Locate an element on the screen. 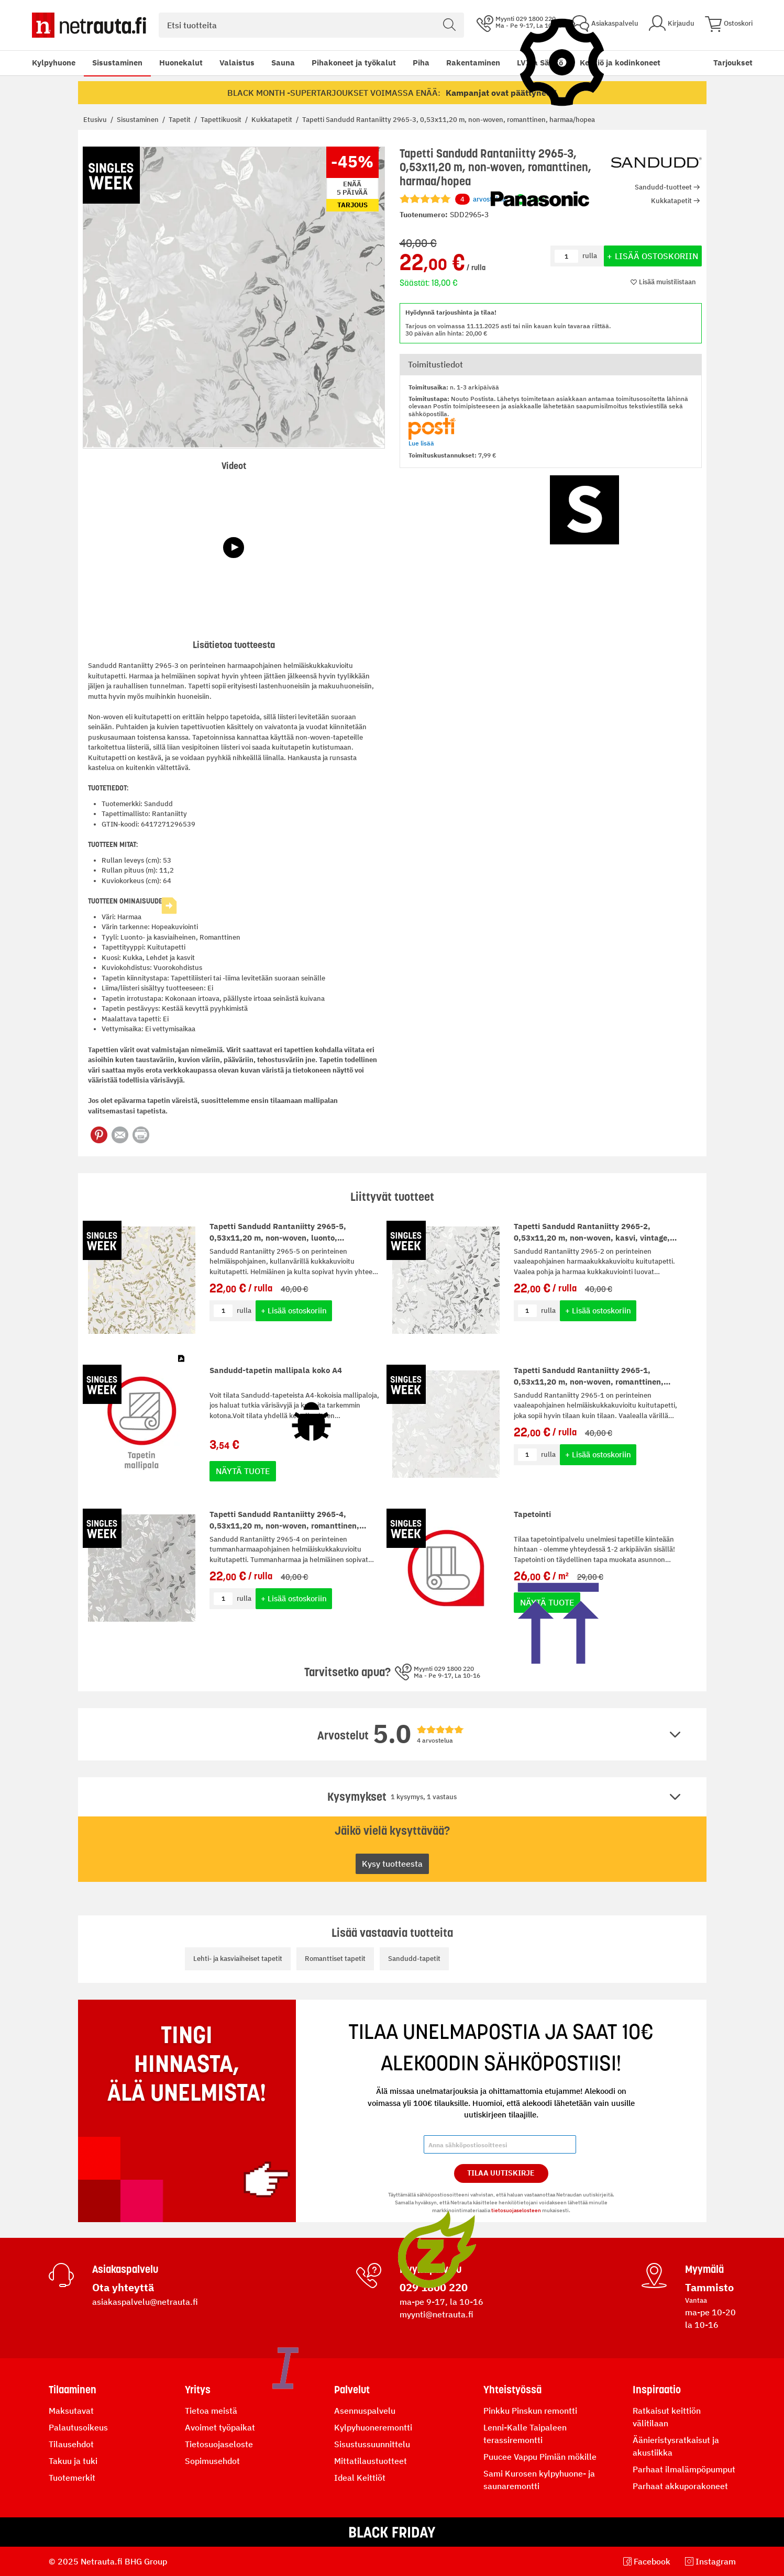 This screenshot has height=2576, width=784. transfer or export a file is located at coordinates (169, 906).